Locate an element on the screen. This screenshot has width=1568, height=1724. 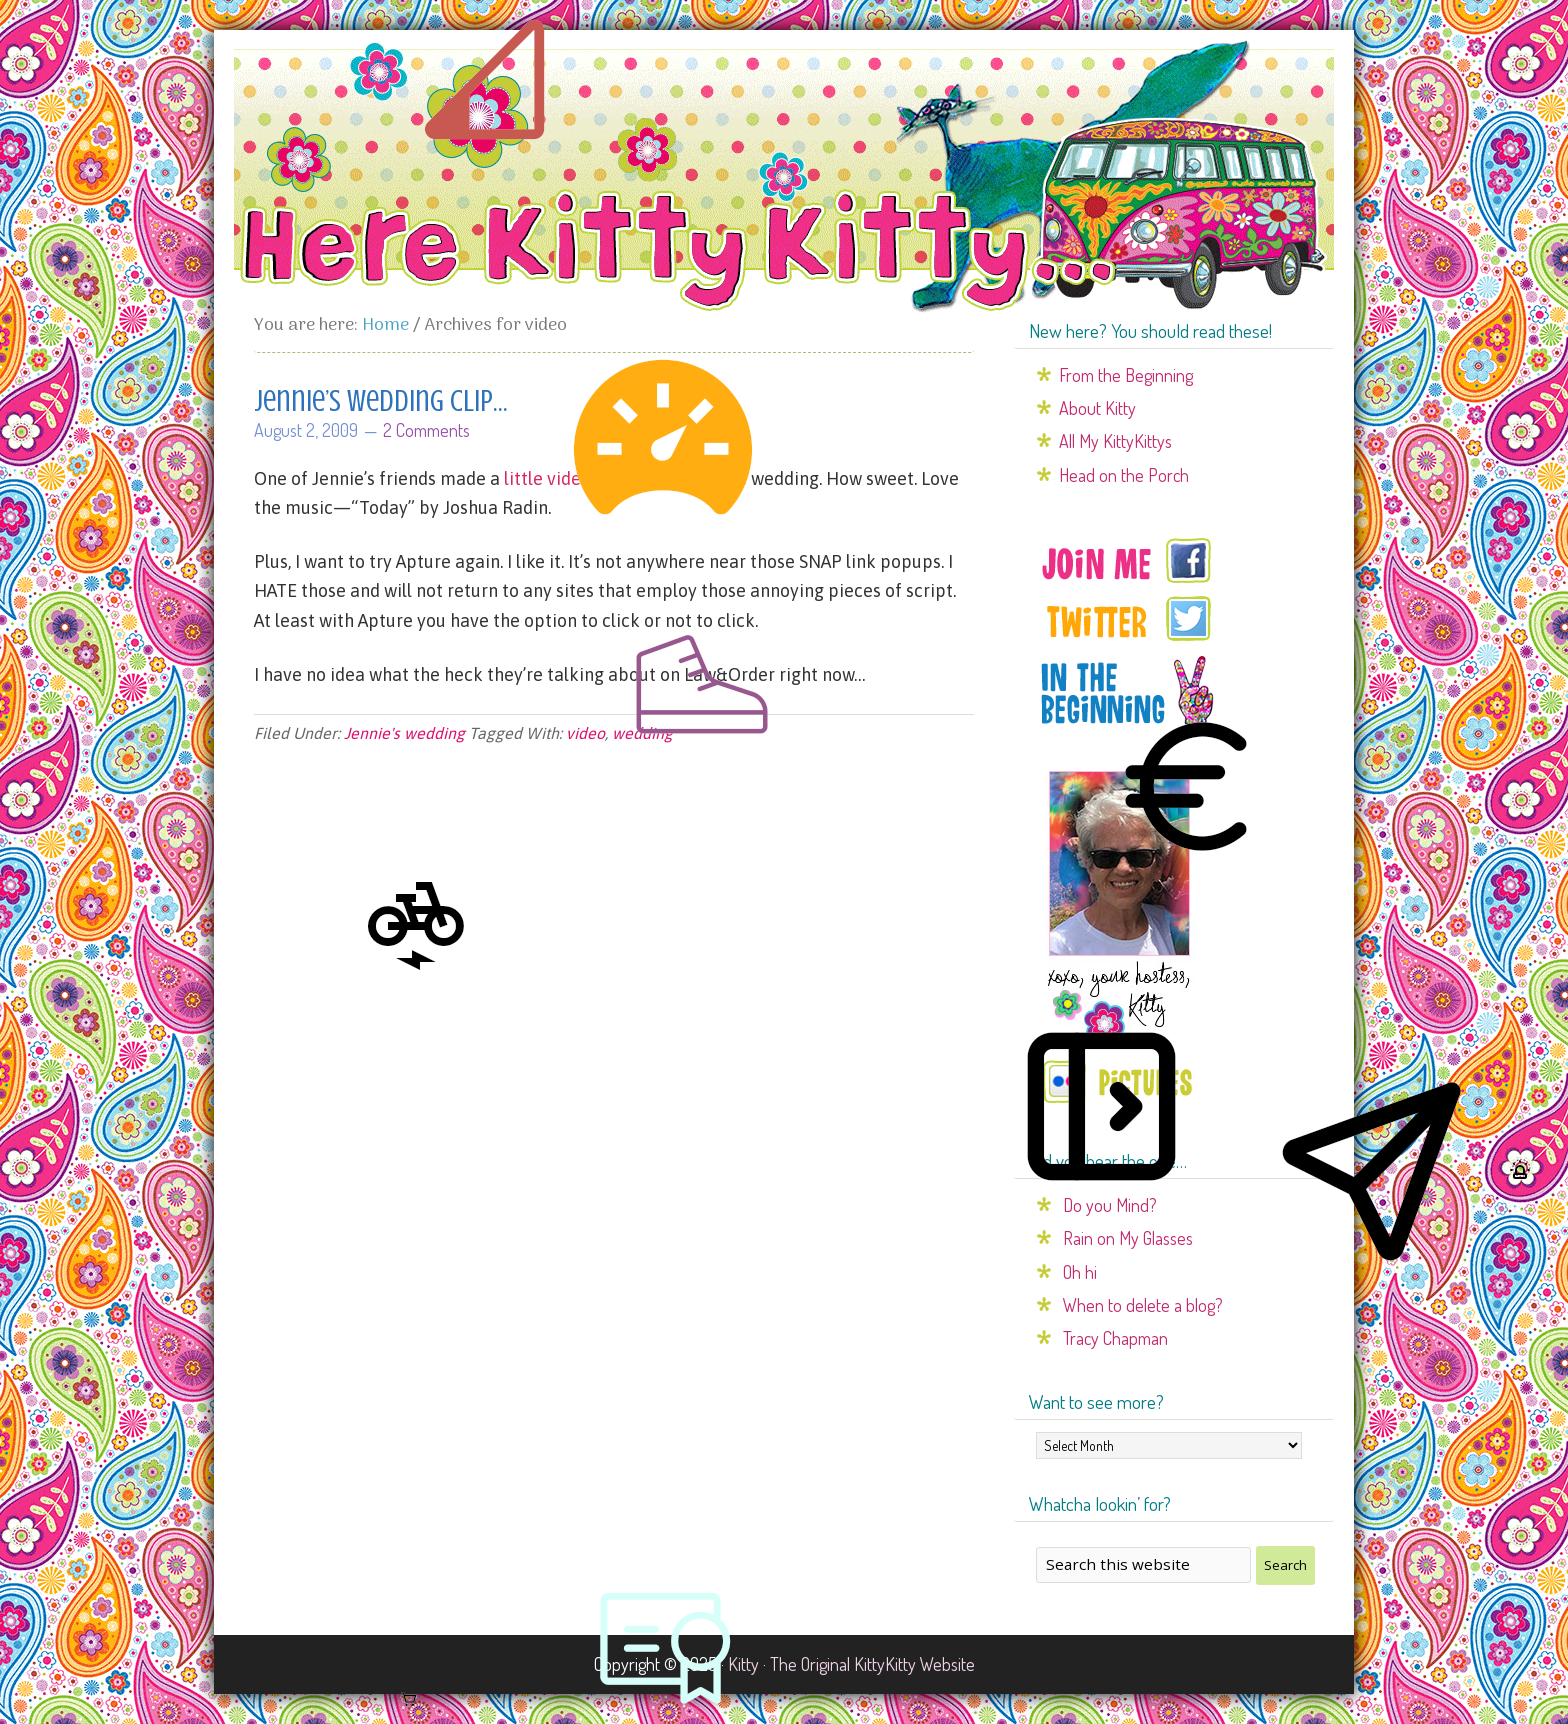
indicates weak cellular signal strength is located at coordinates (494, 84).